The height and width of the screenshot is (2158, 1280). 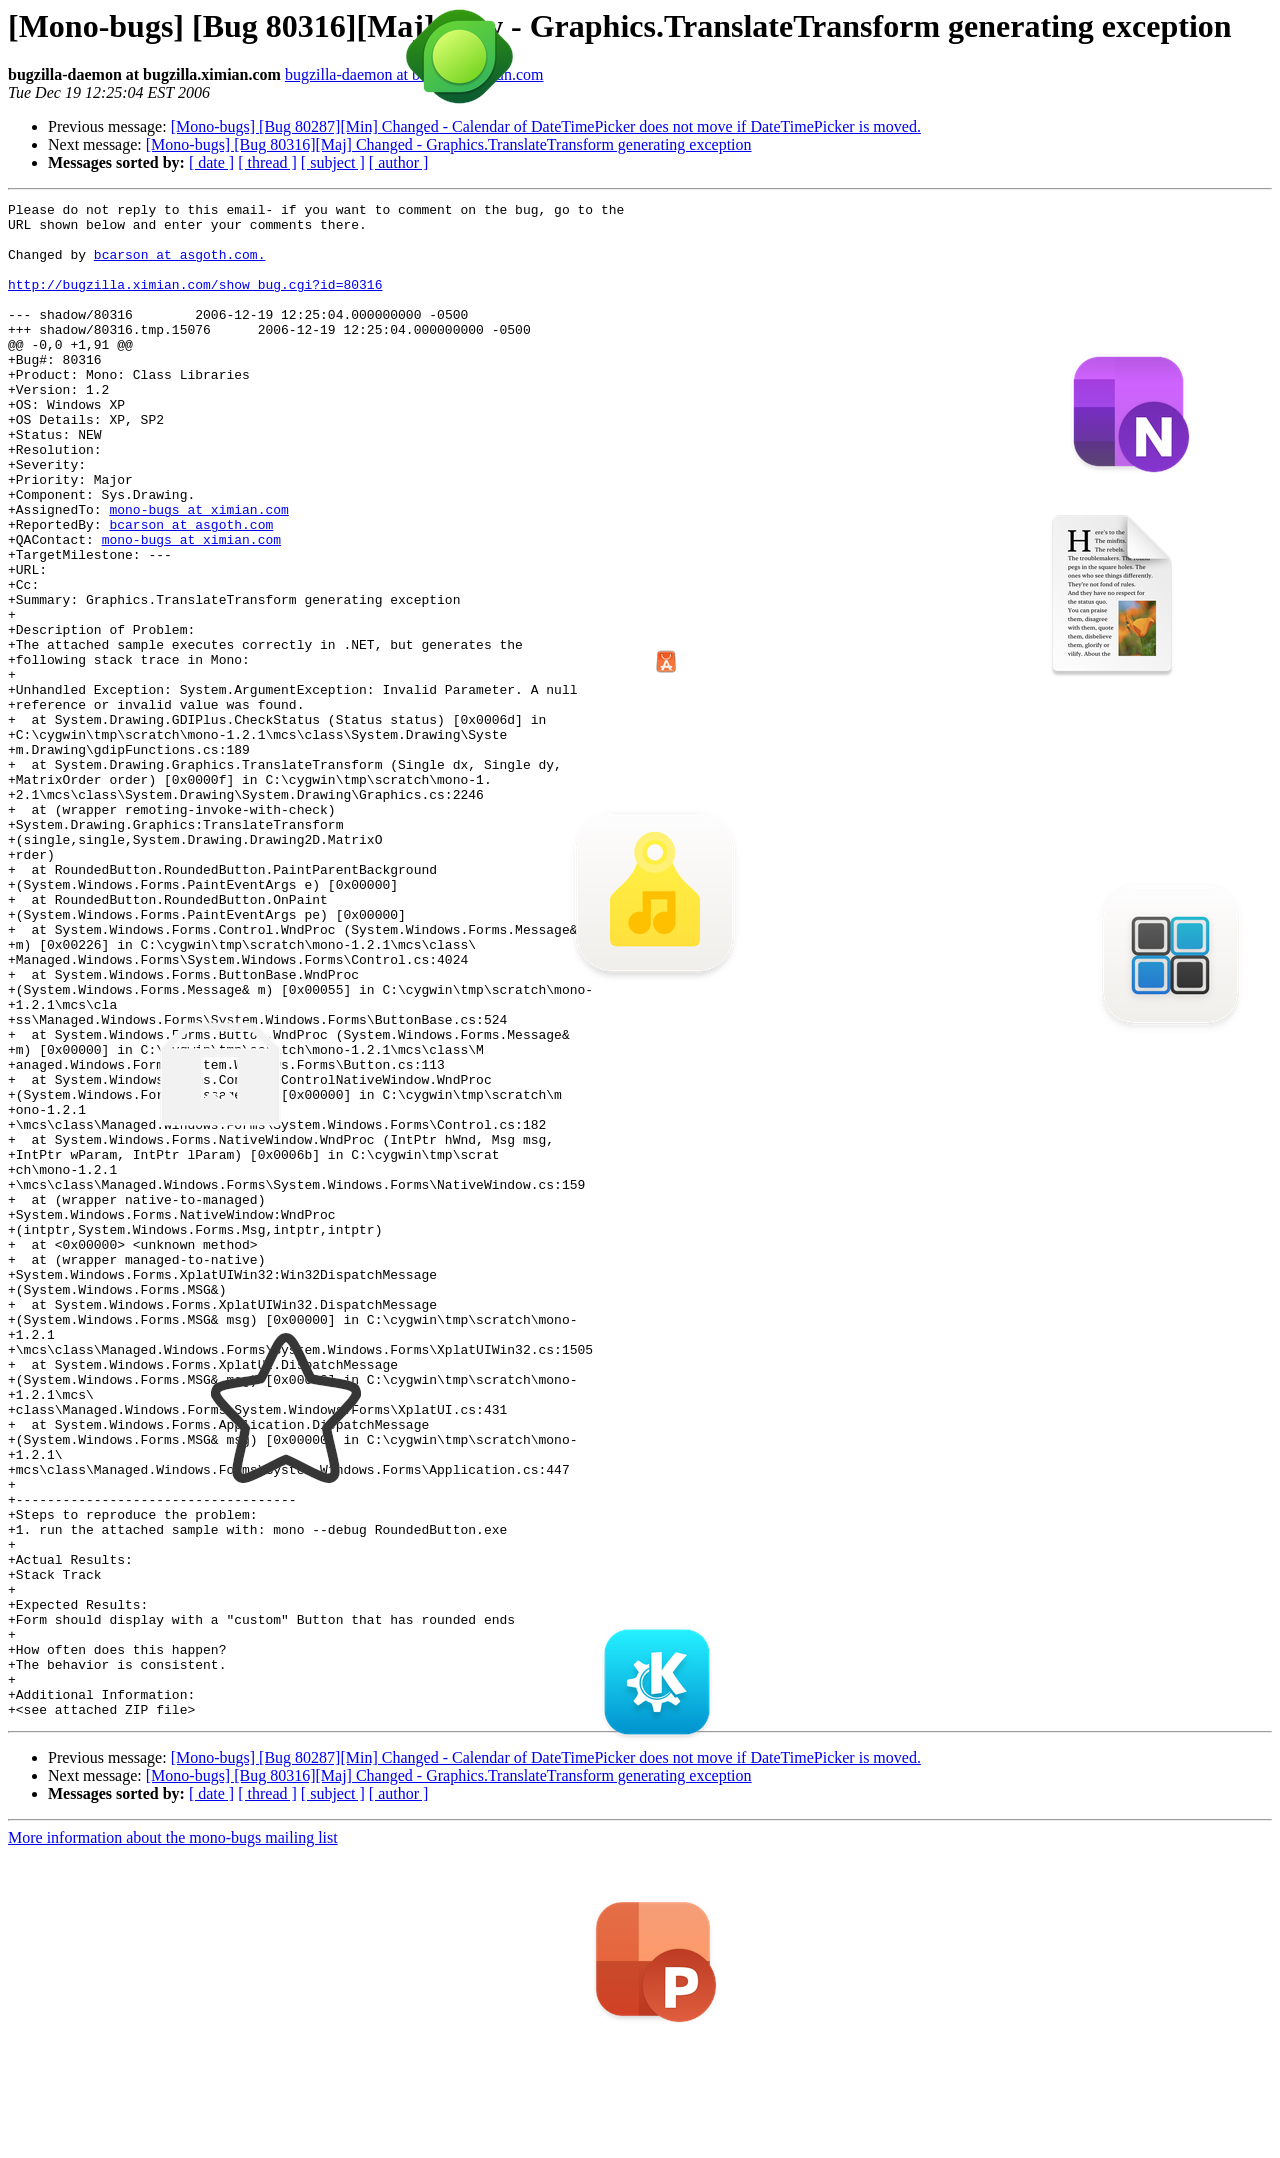 What do you see at coordinates (1170, 955) in the screenshot?
I see `open the lightsoff puzzle game` at bounding box center [1170, 955].